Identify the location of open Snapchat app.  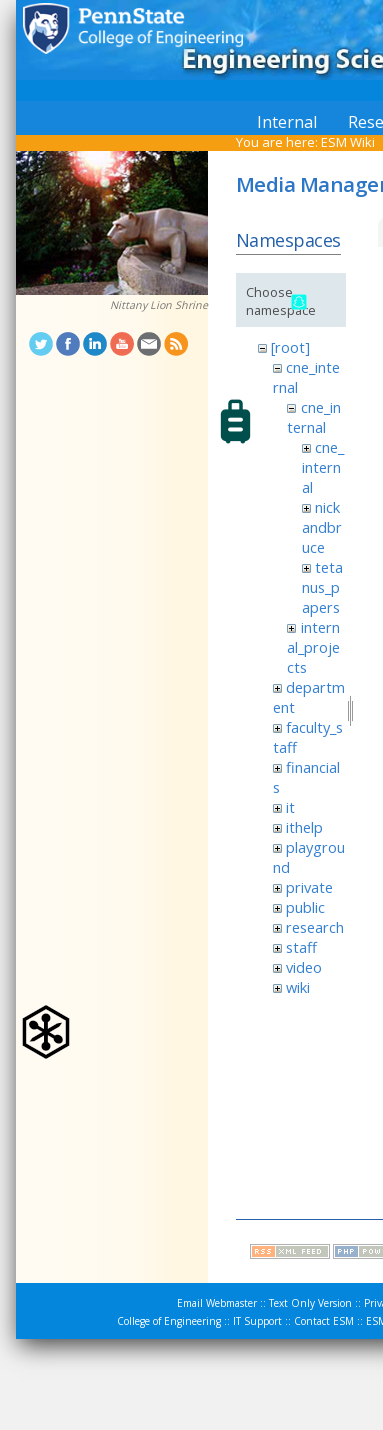
(299, 302).